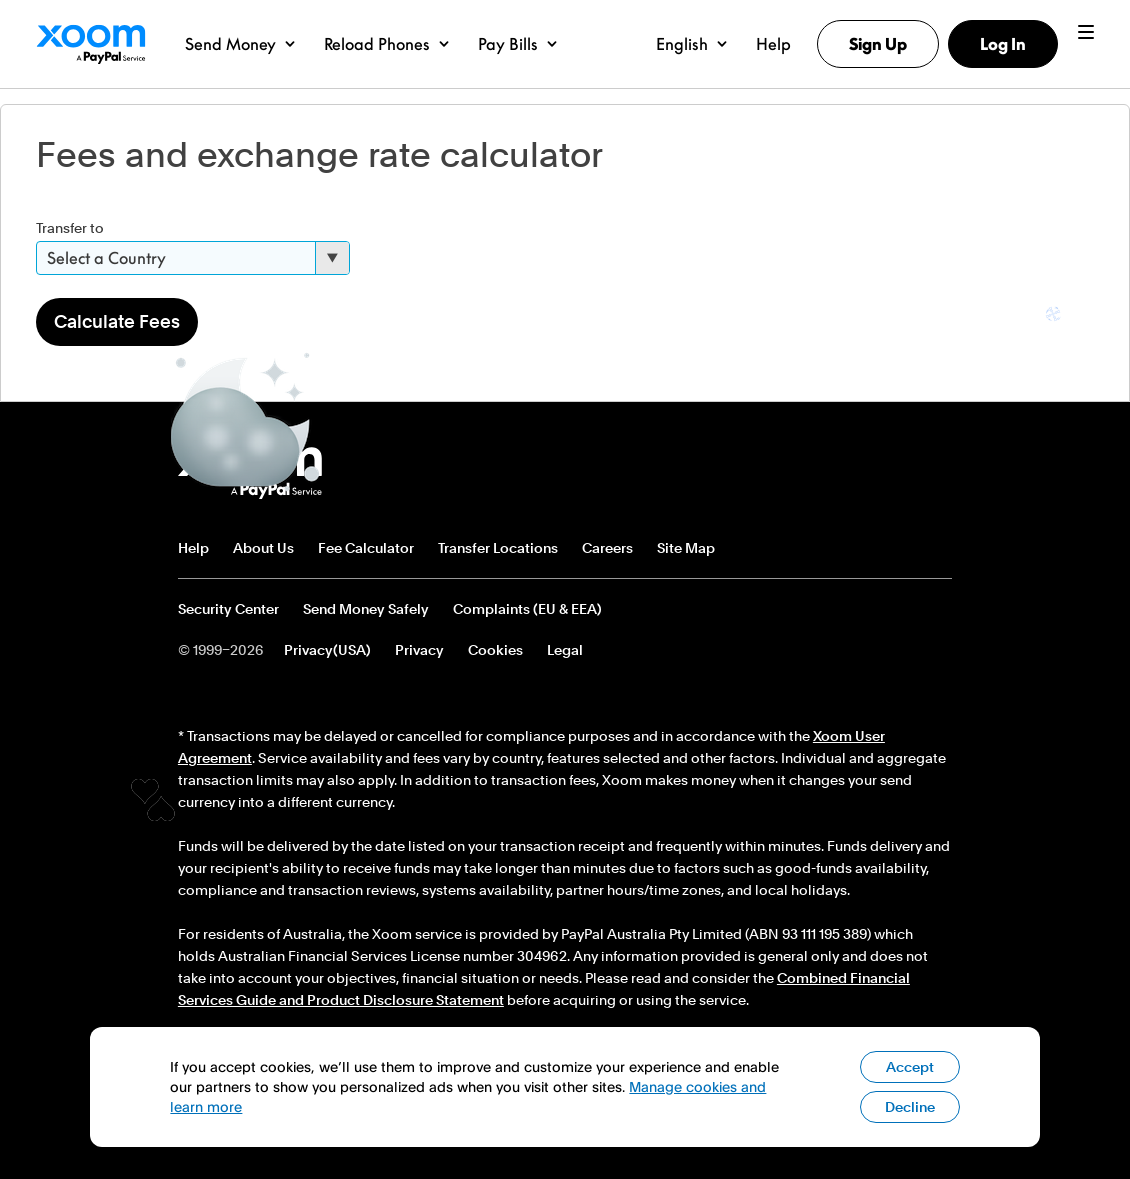 This screenshot has width=1130, height=1179. Describe the element at coordinates (245, 422) in the screenshot. I see `indicates cloudy nighttime weather conditions` at that location.